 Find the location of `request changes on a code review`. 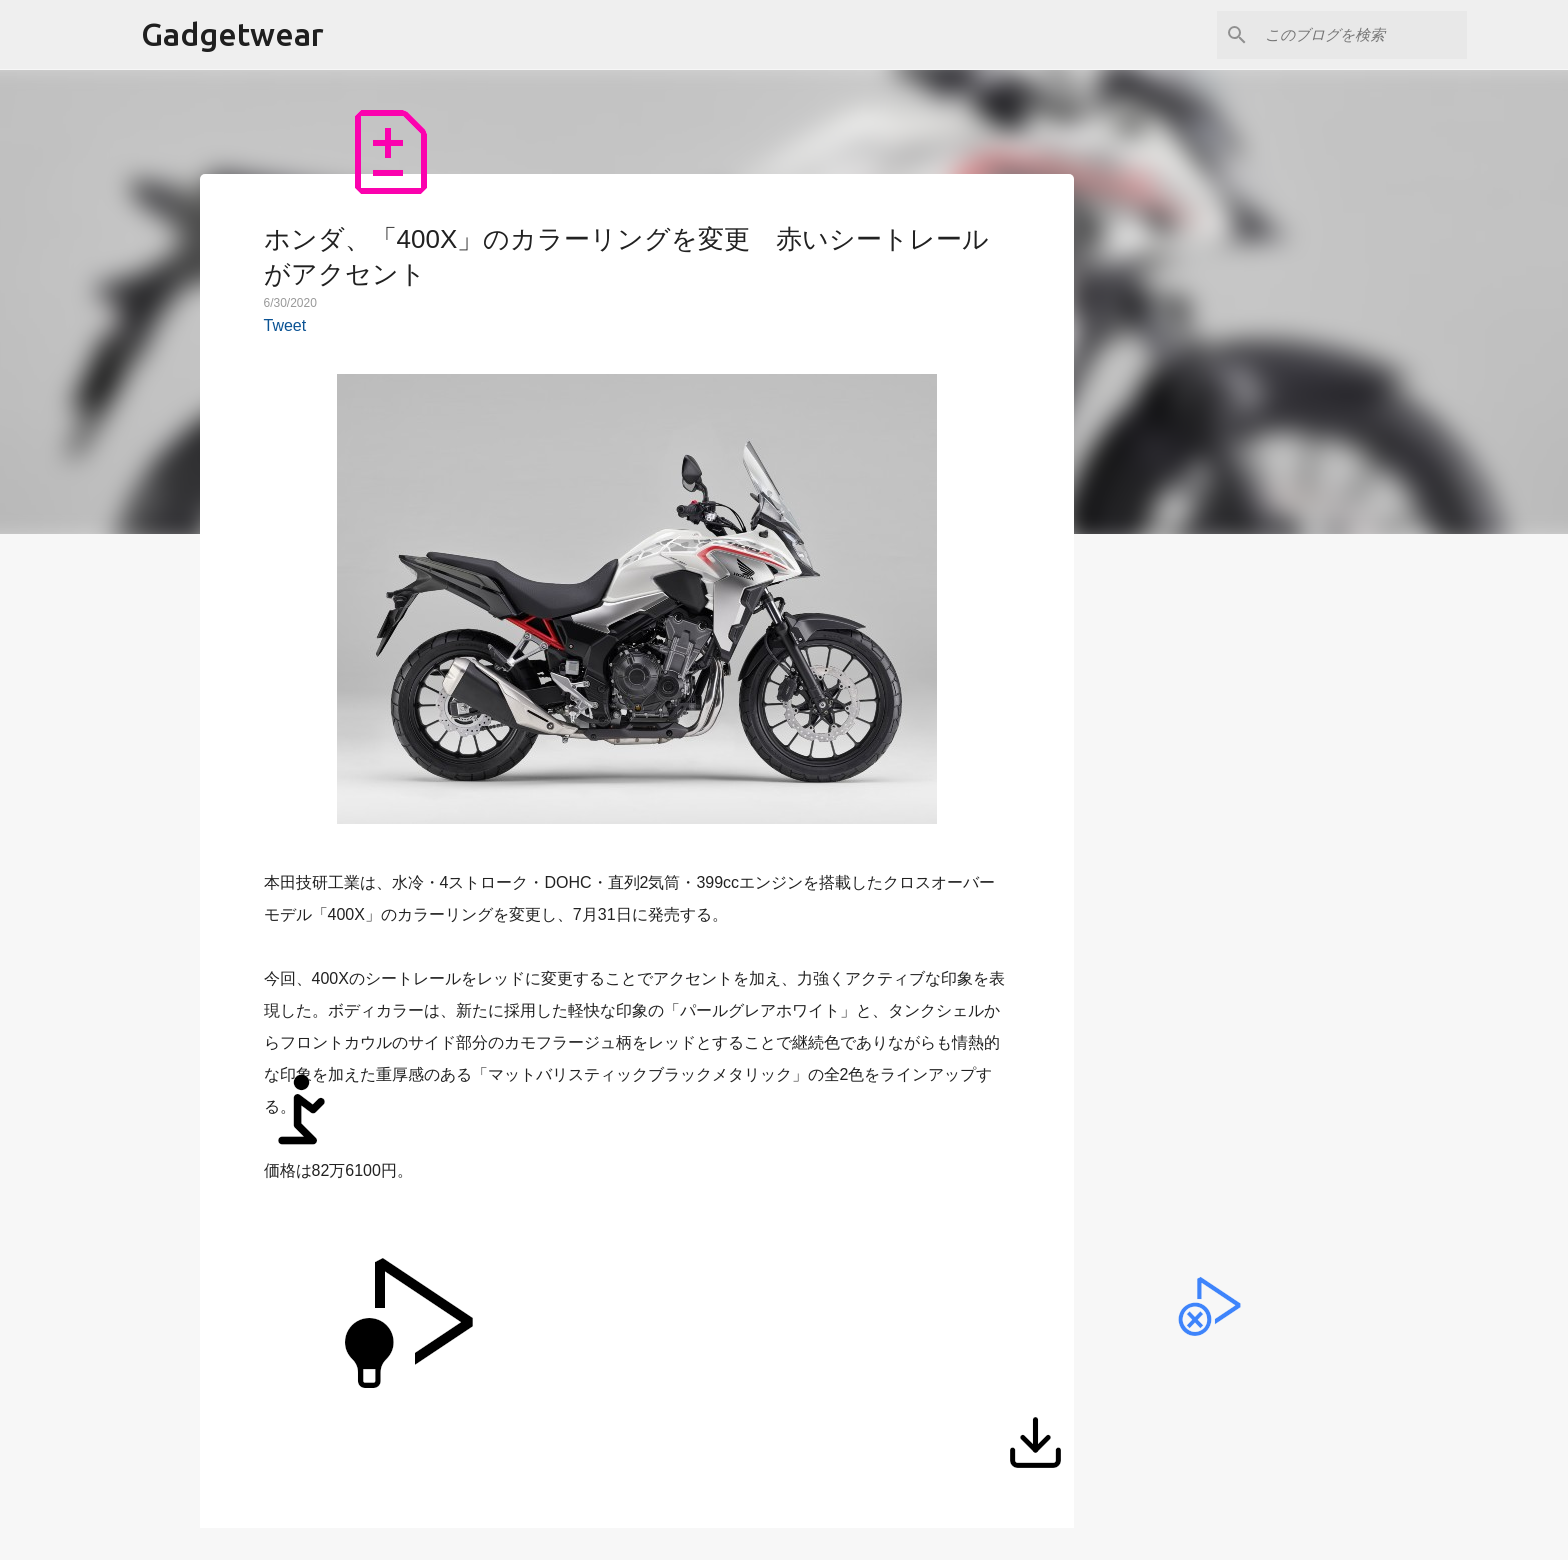

request changes on a code review is located at coordinates (391, 152).